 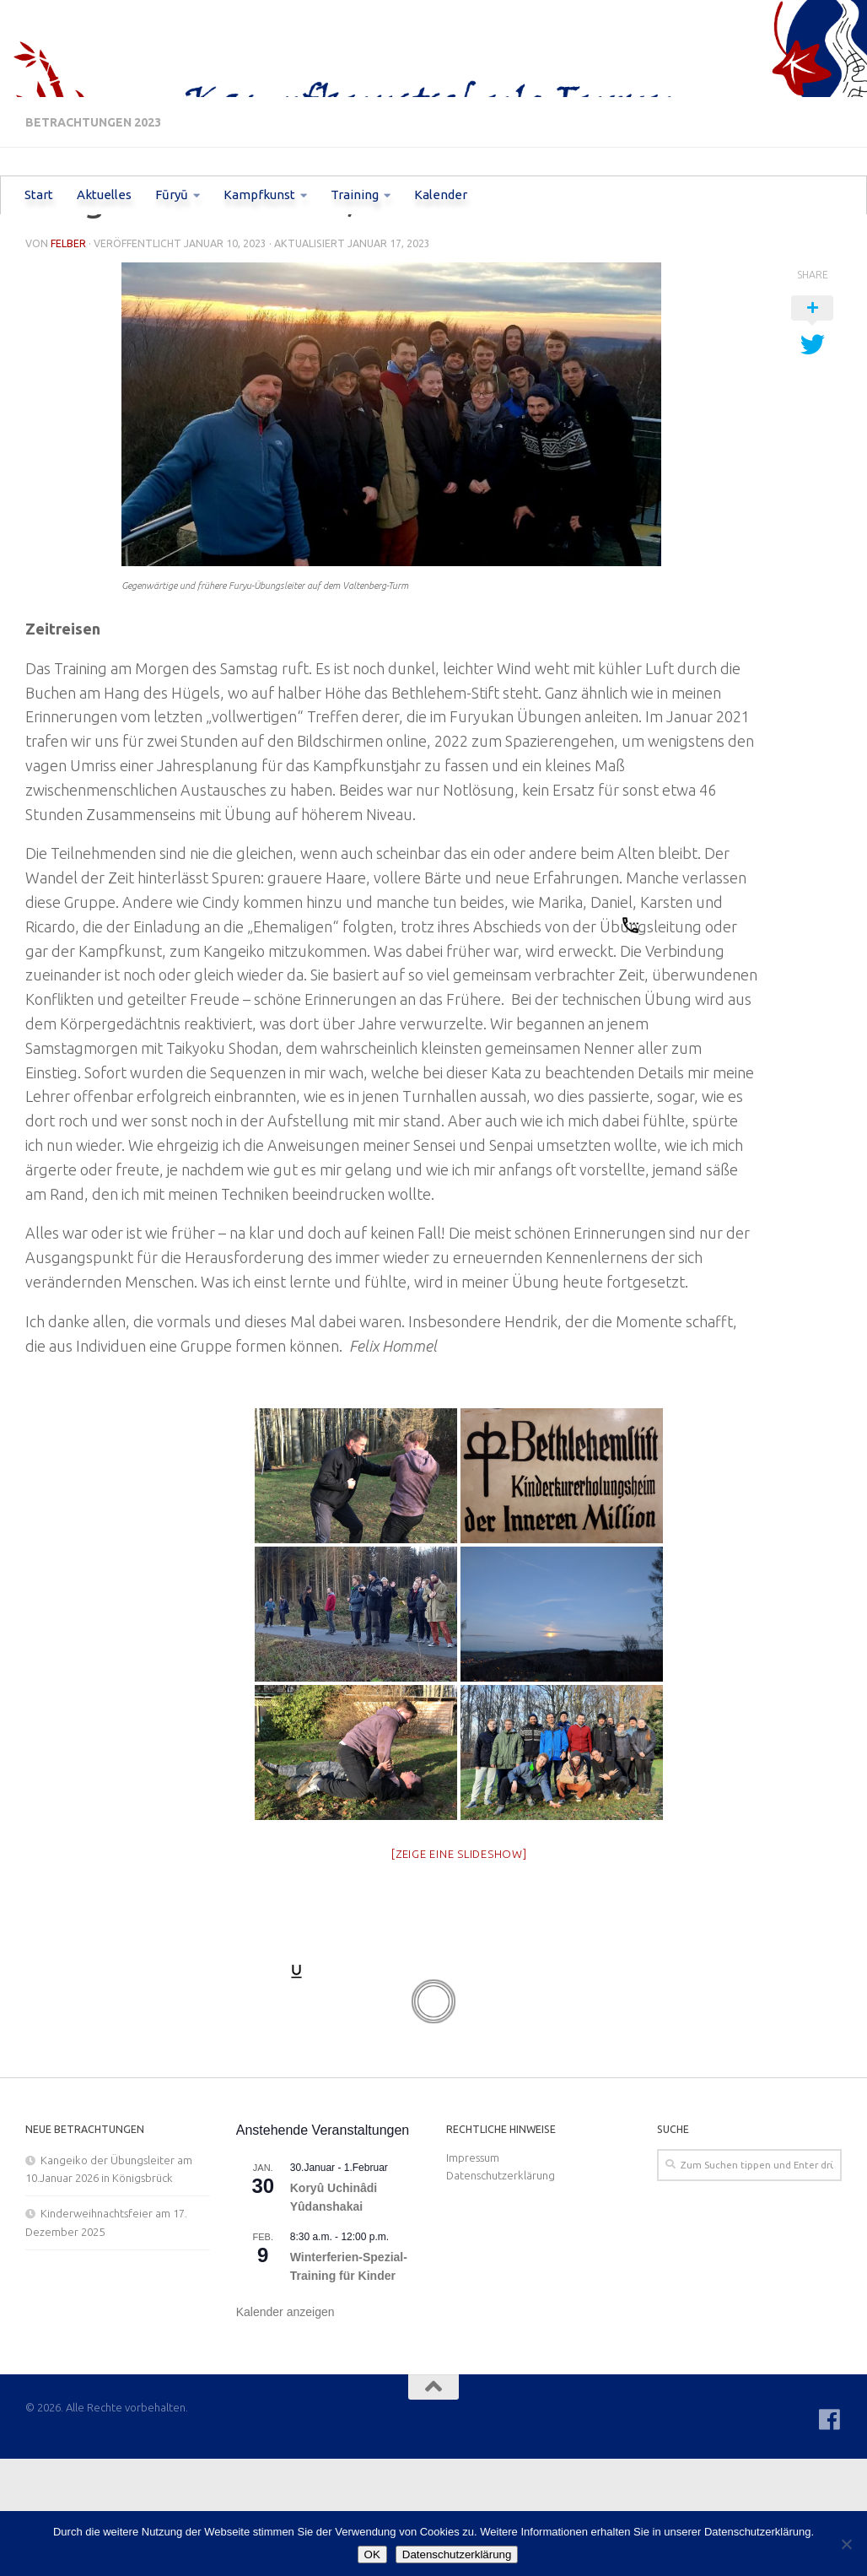 I want to click on apply underline formatting to selected text, so click(x=296, y=1971).